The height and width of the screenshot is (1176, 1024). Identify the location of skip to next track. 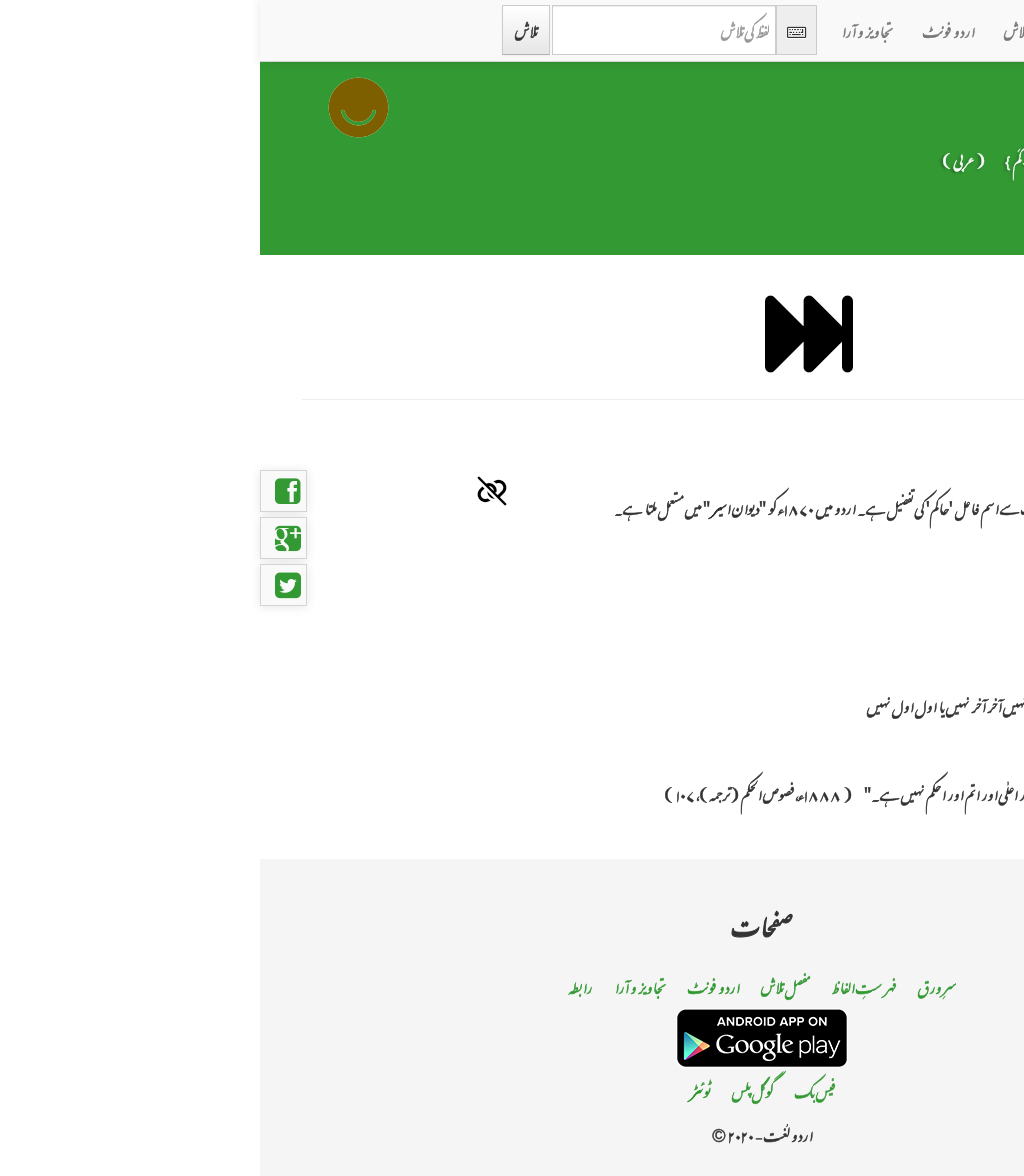
(809, 334).